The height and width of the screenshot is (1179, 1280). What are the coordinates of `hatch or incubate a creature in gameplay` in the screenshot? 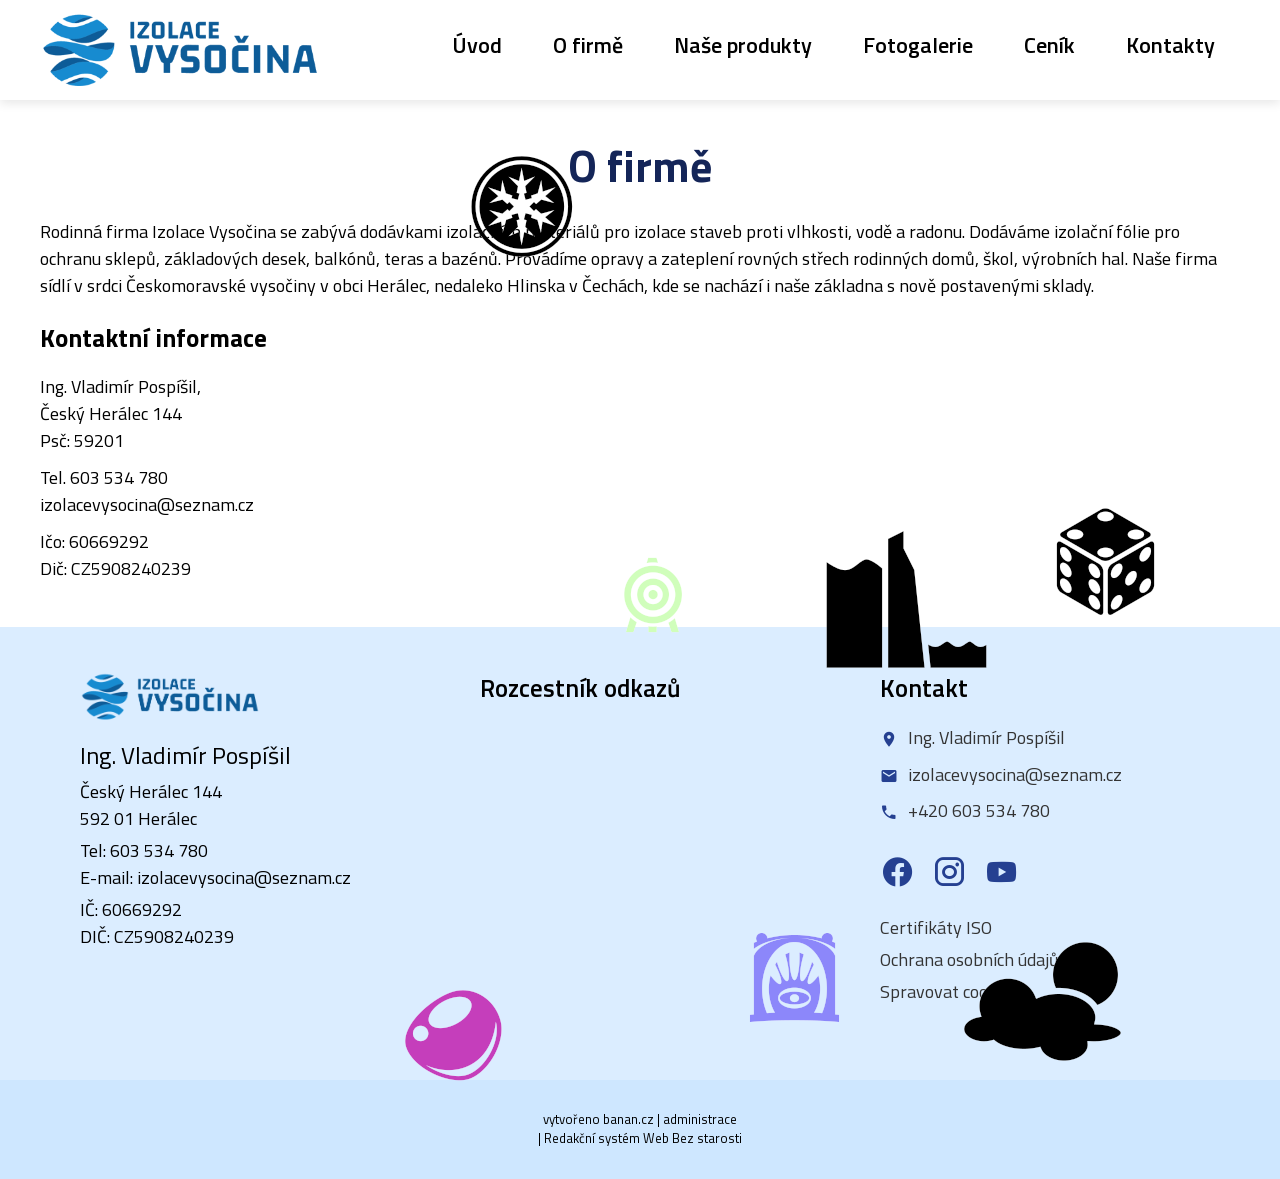 It's located at (453, 1036).